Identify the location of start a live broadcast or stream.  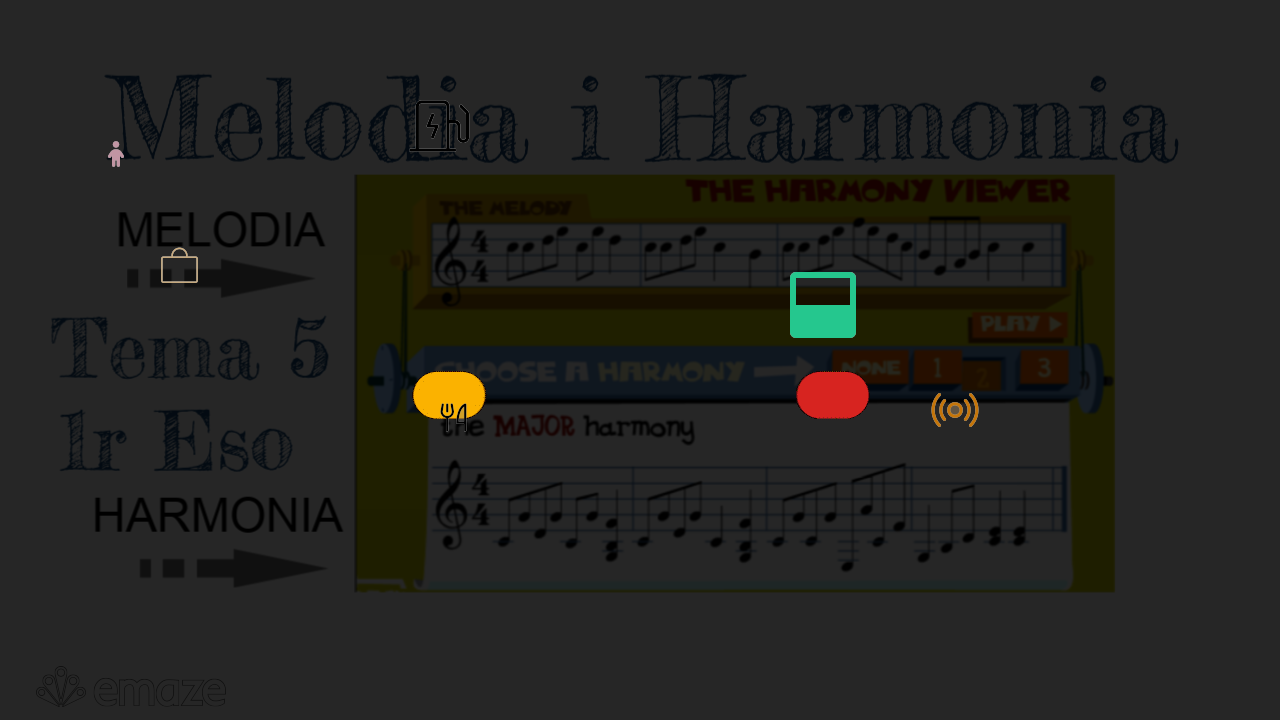
(955, 410).